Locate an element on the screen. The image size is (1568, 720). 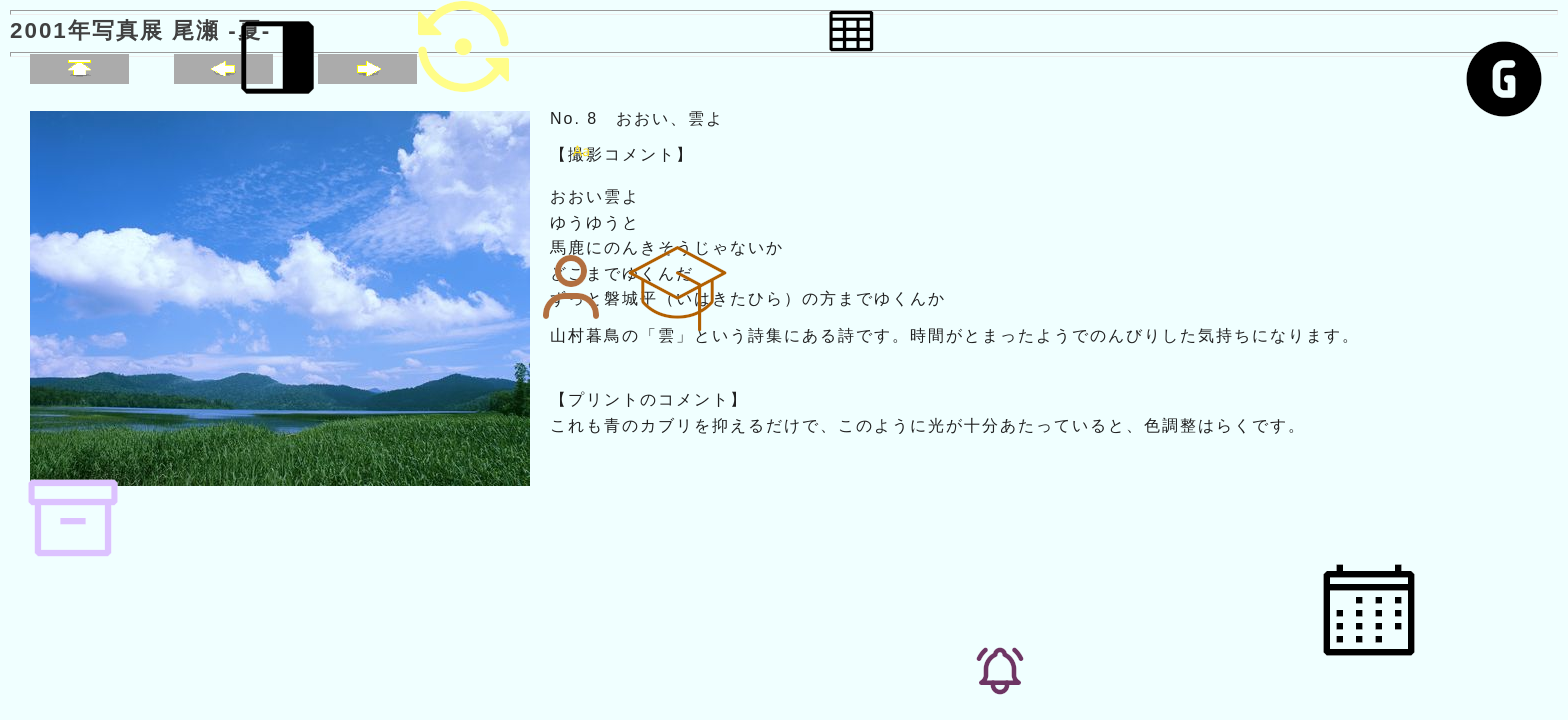
toggle the right sidebar panel is located at coordinates (277, 57).